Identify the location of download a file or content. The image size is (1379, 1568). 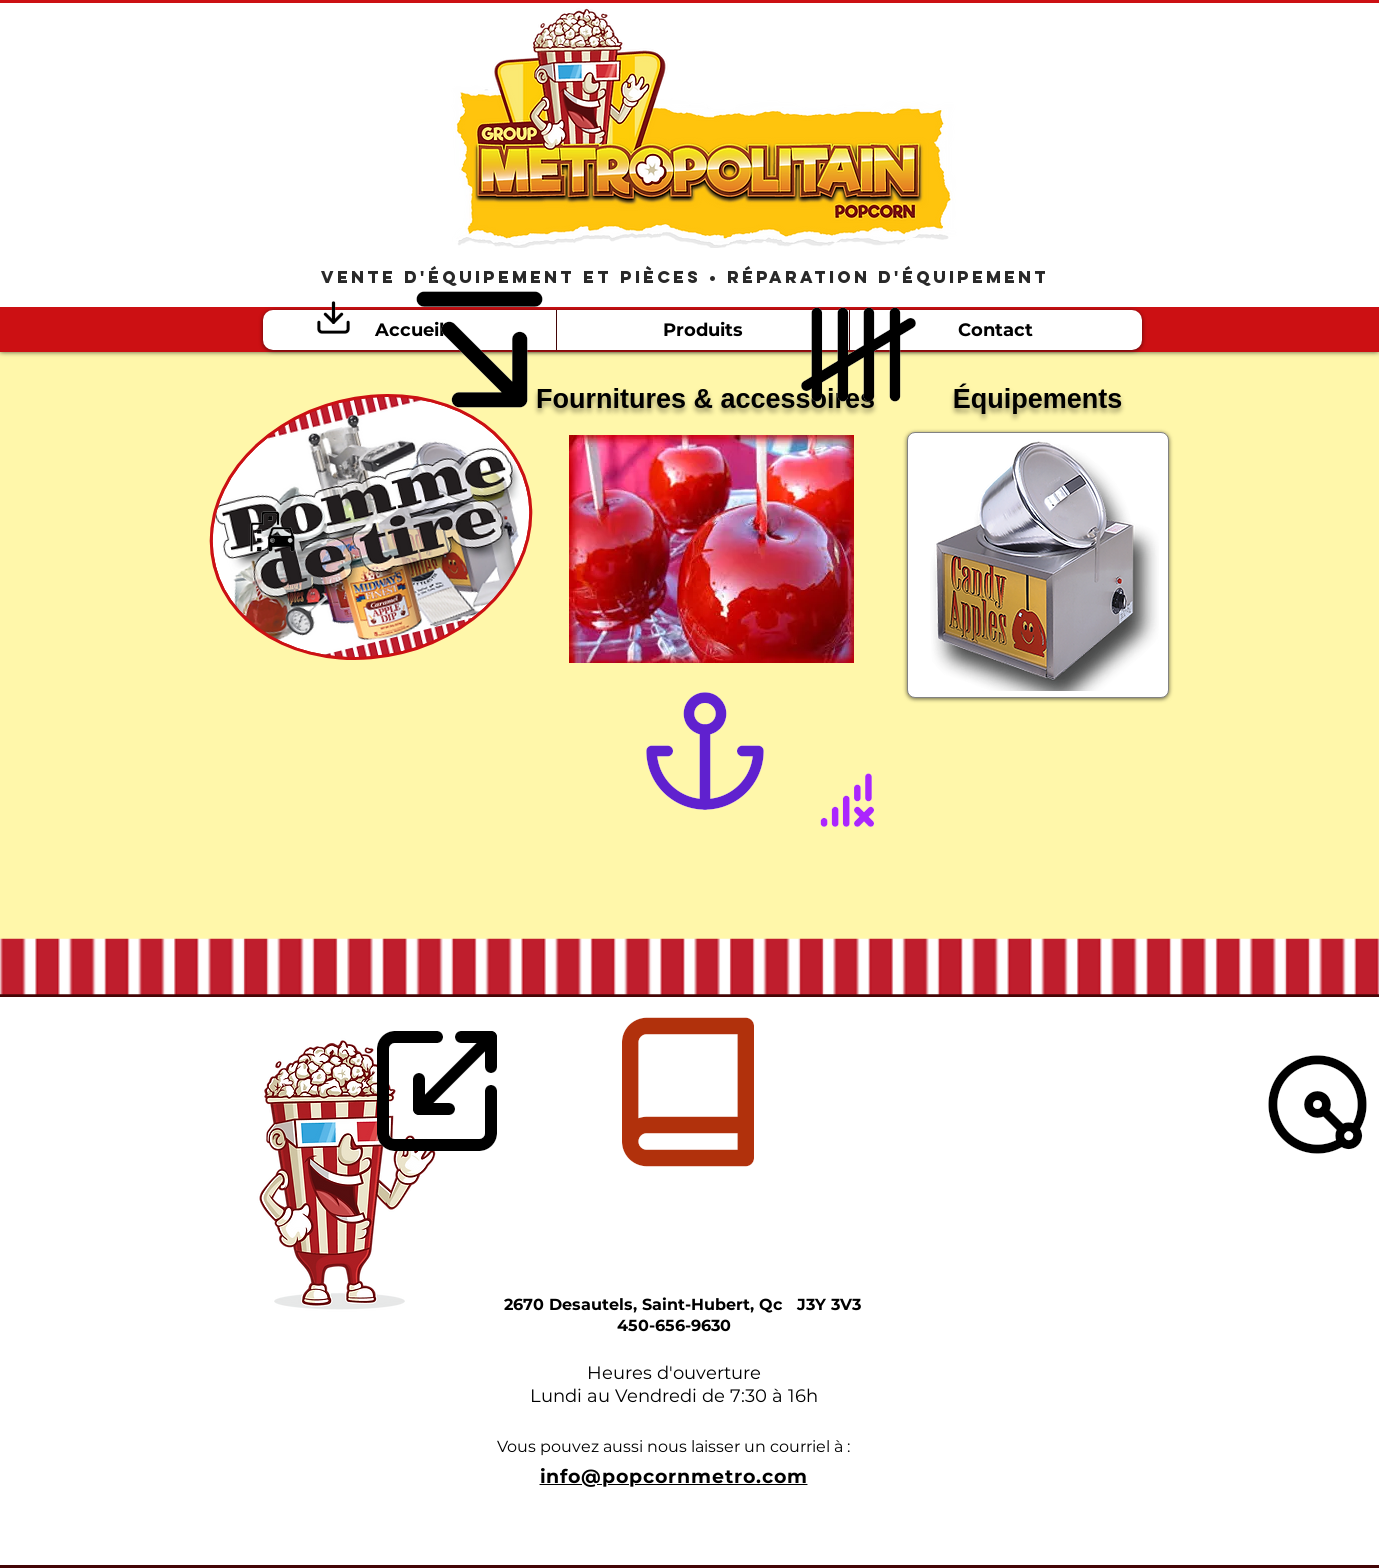
(333, 317).